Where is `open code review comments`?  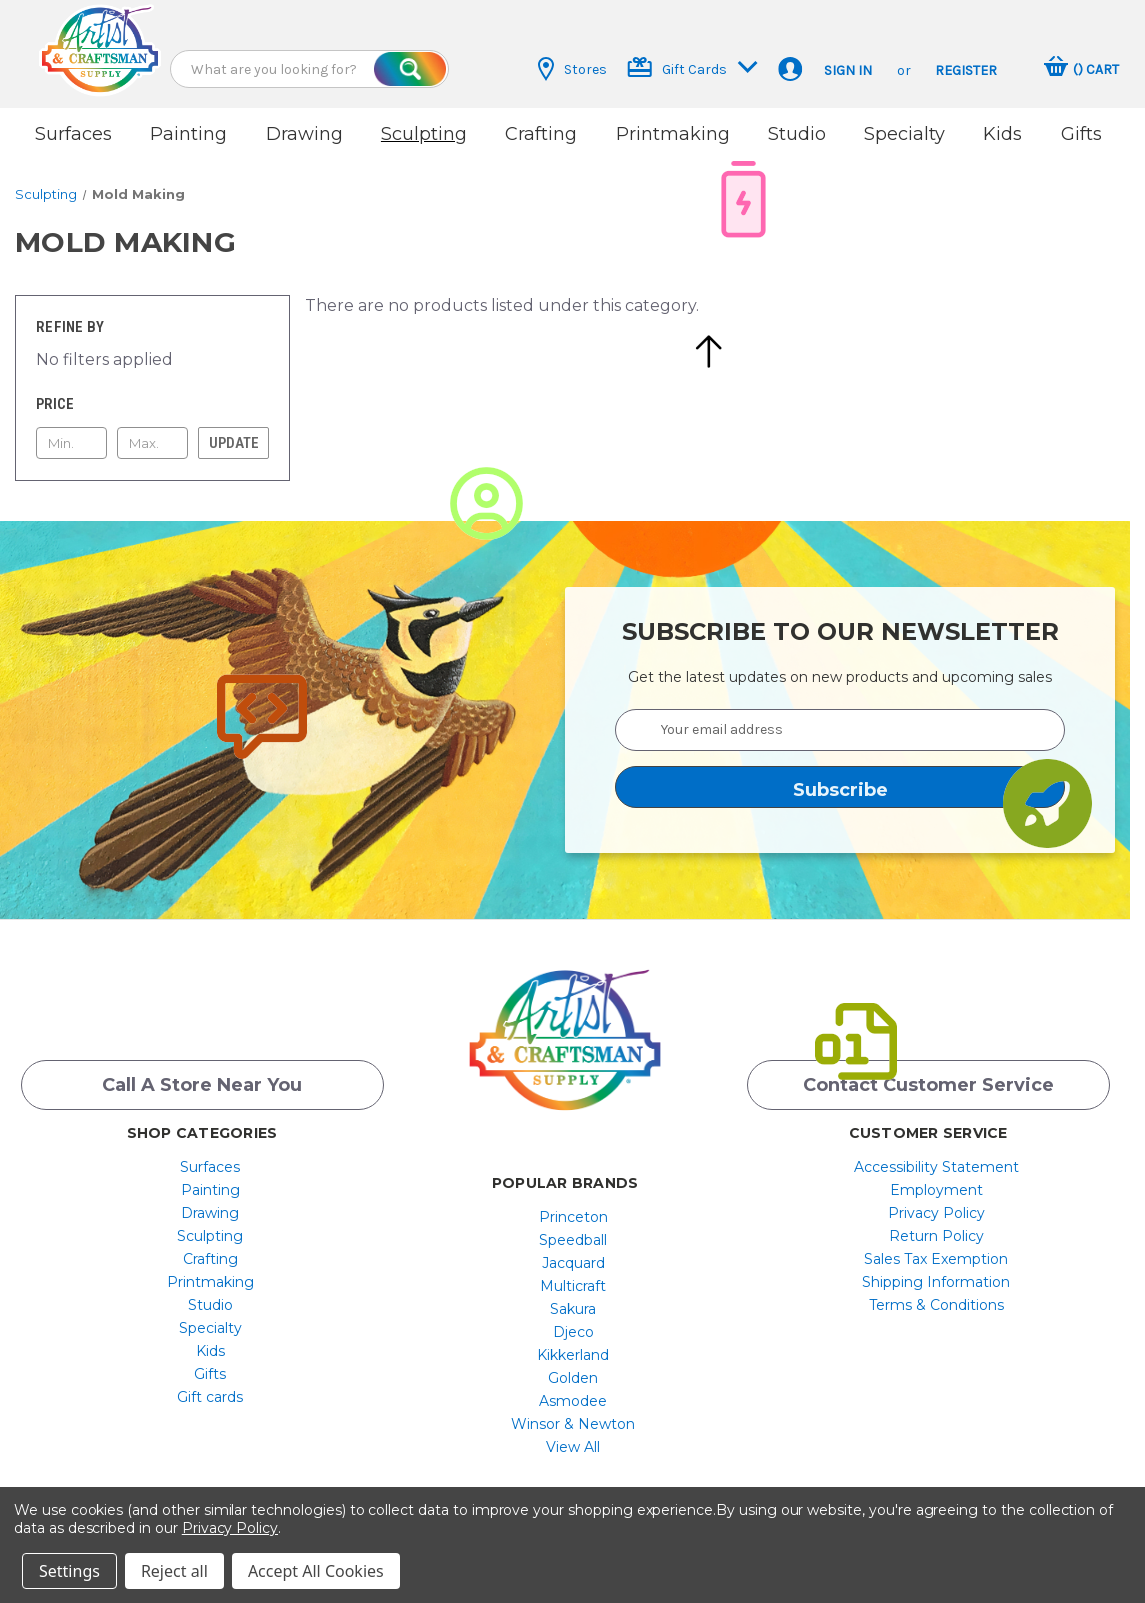 open code review comments is located at coordinates (262, 714).